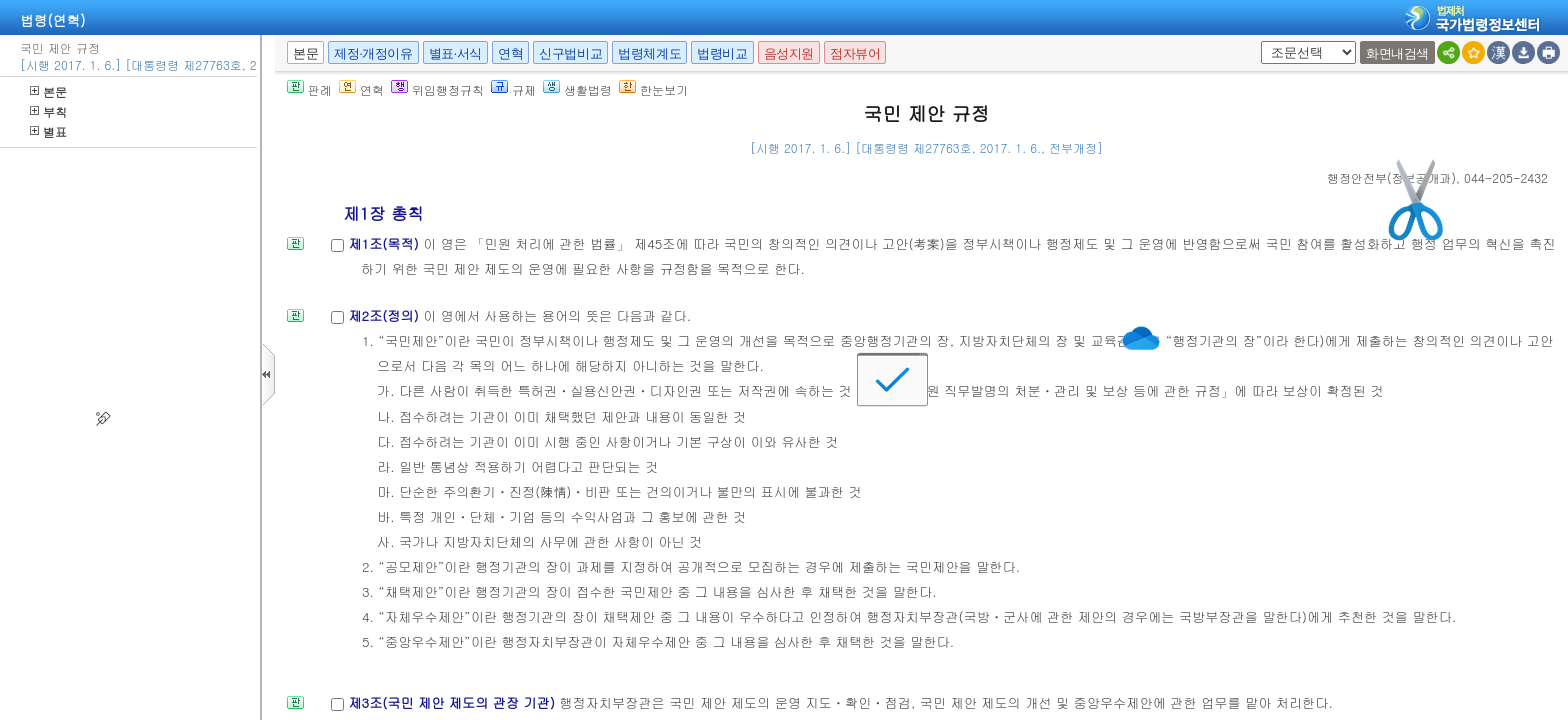  What do you see at coordinates (1141, 338) in the screenshot?
I see `open microsoft onedrive` at bounding box center [1141, 338].